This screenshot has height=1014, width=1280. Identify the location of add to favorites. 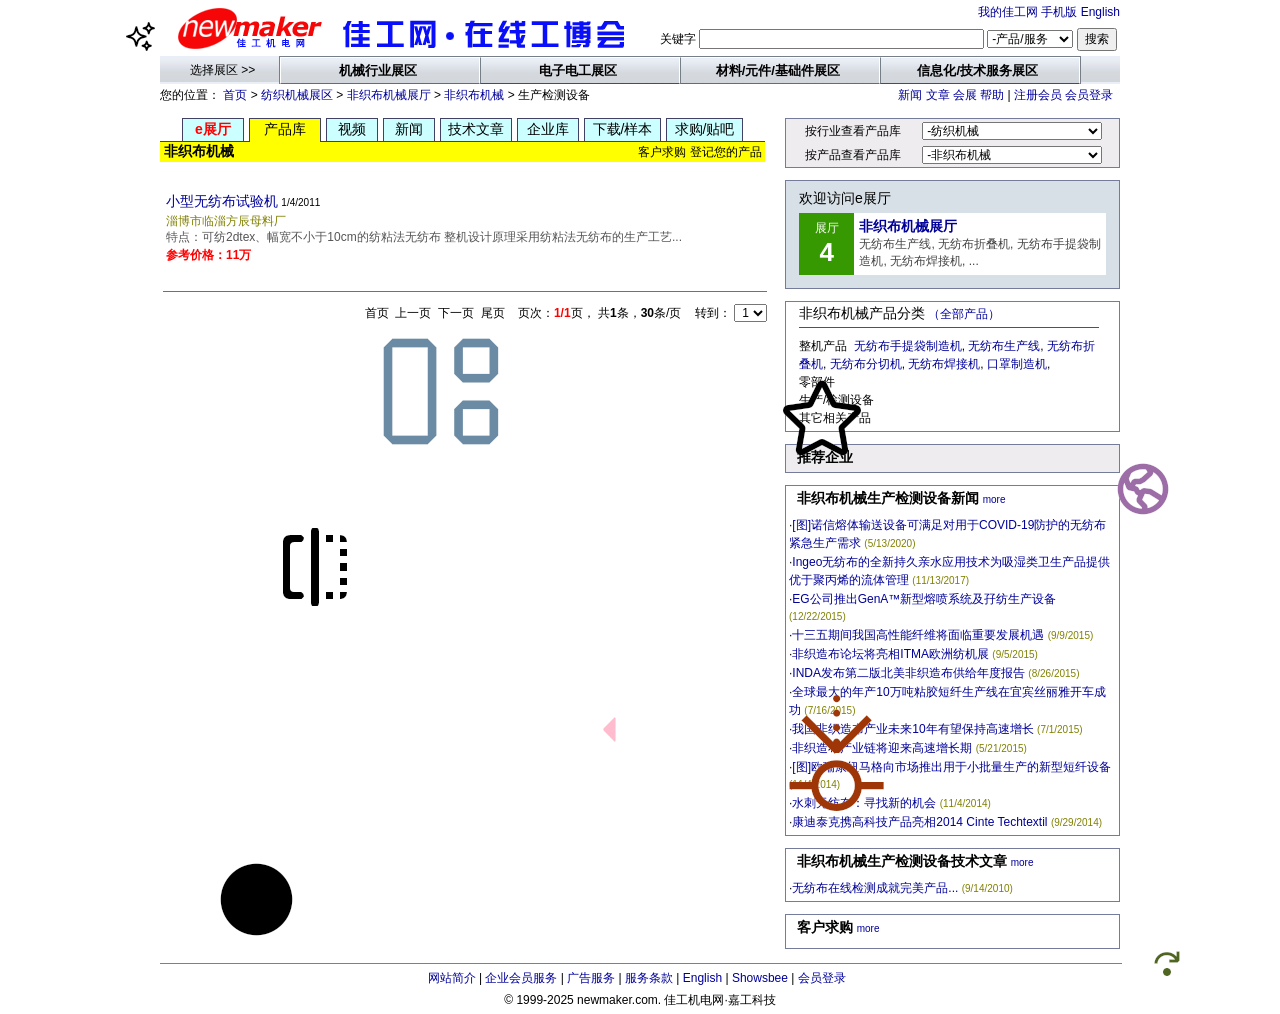
(822, 419).